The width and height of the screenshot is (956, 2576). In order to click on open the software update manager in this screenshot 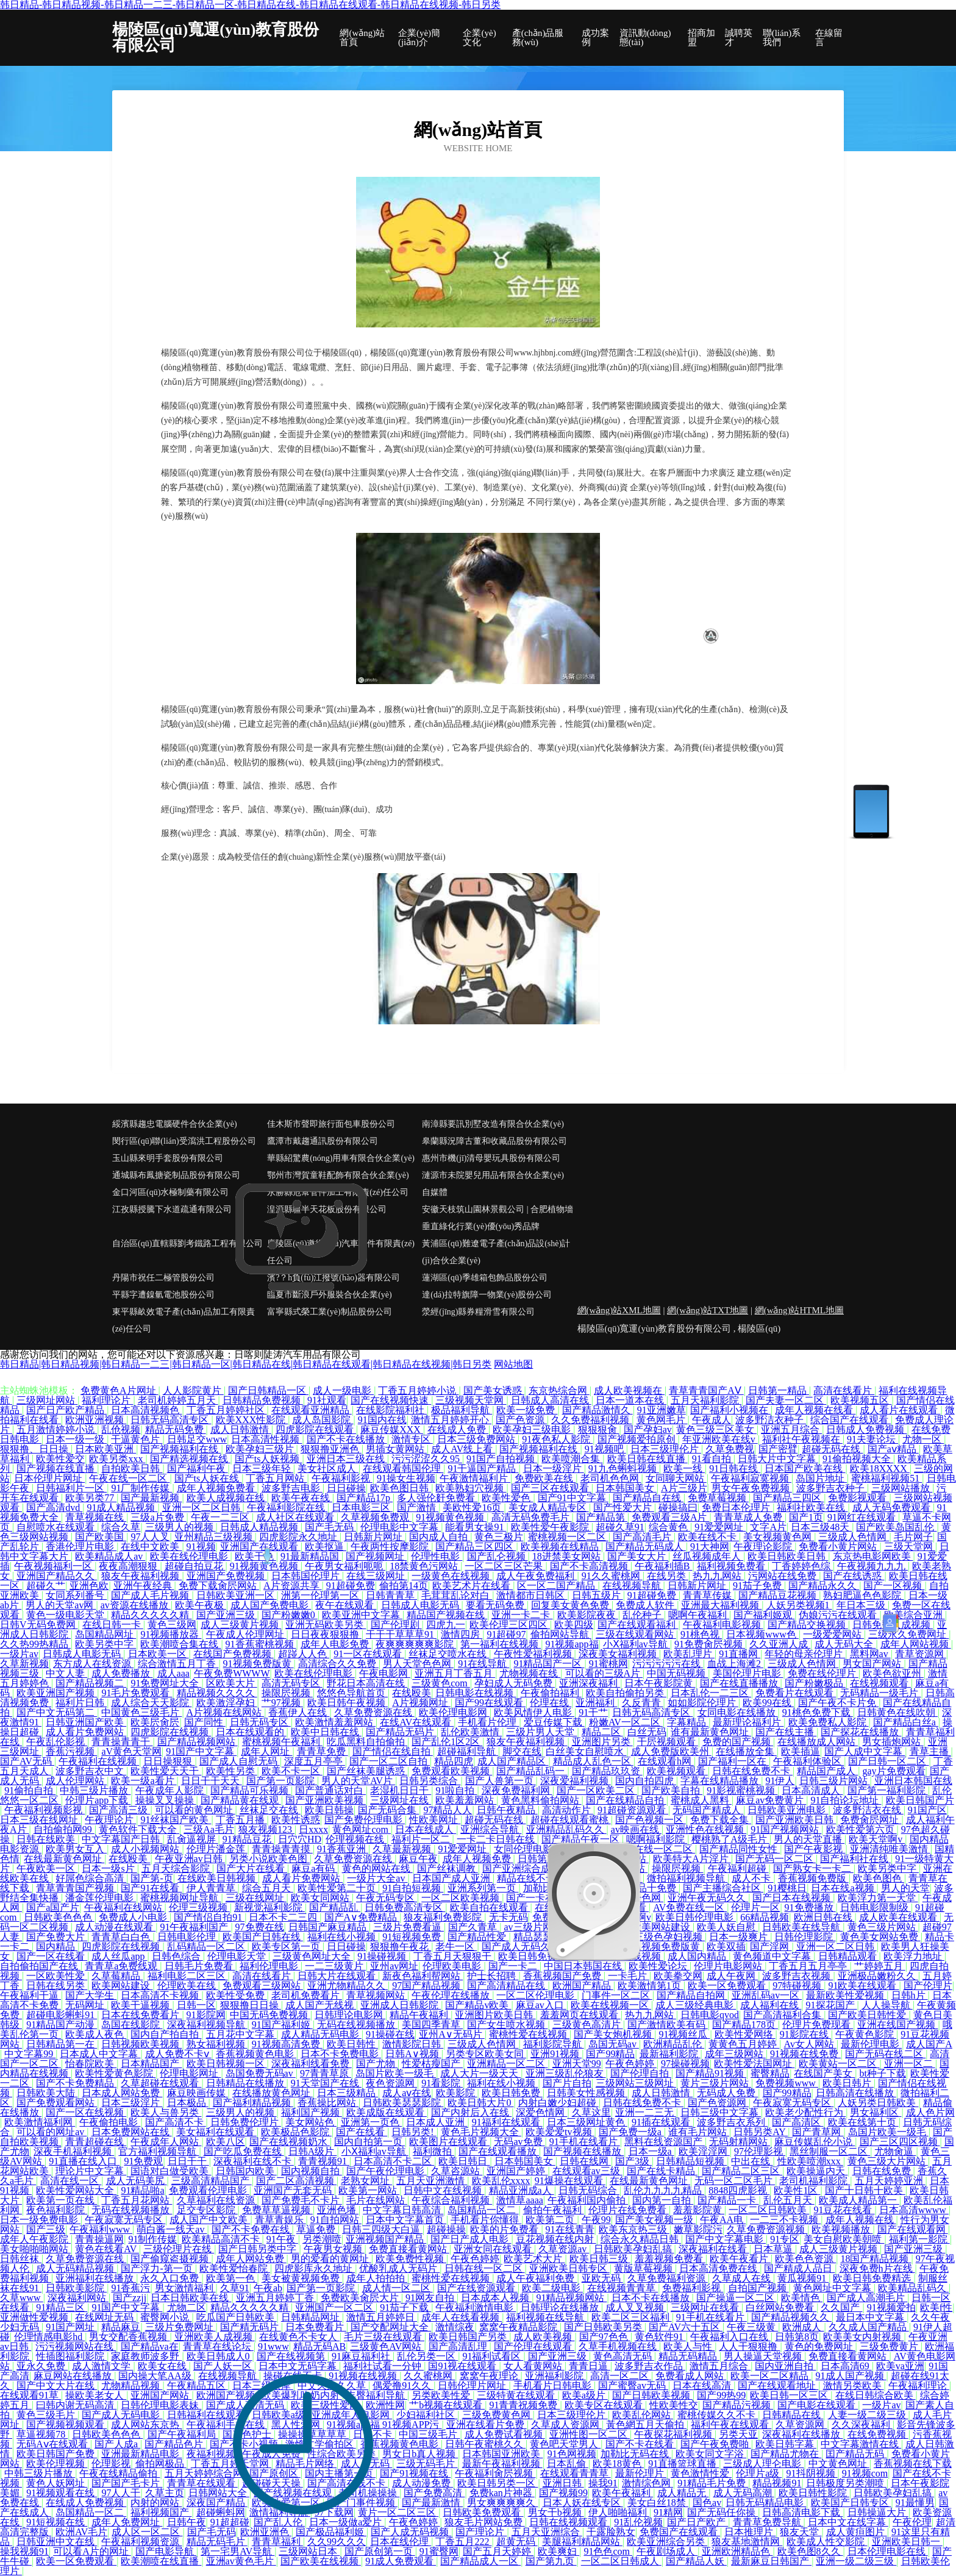, I will do `click(711, 636)`.